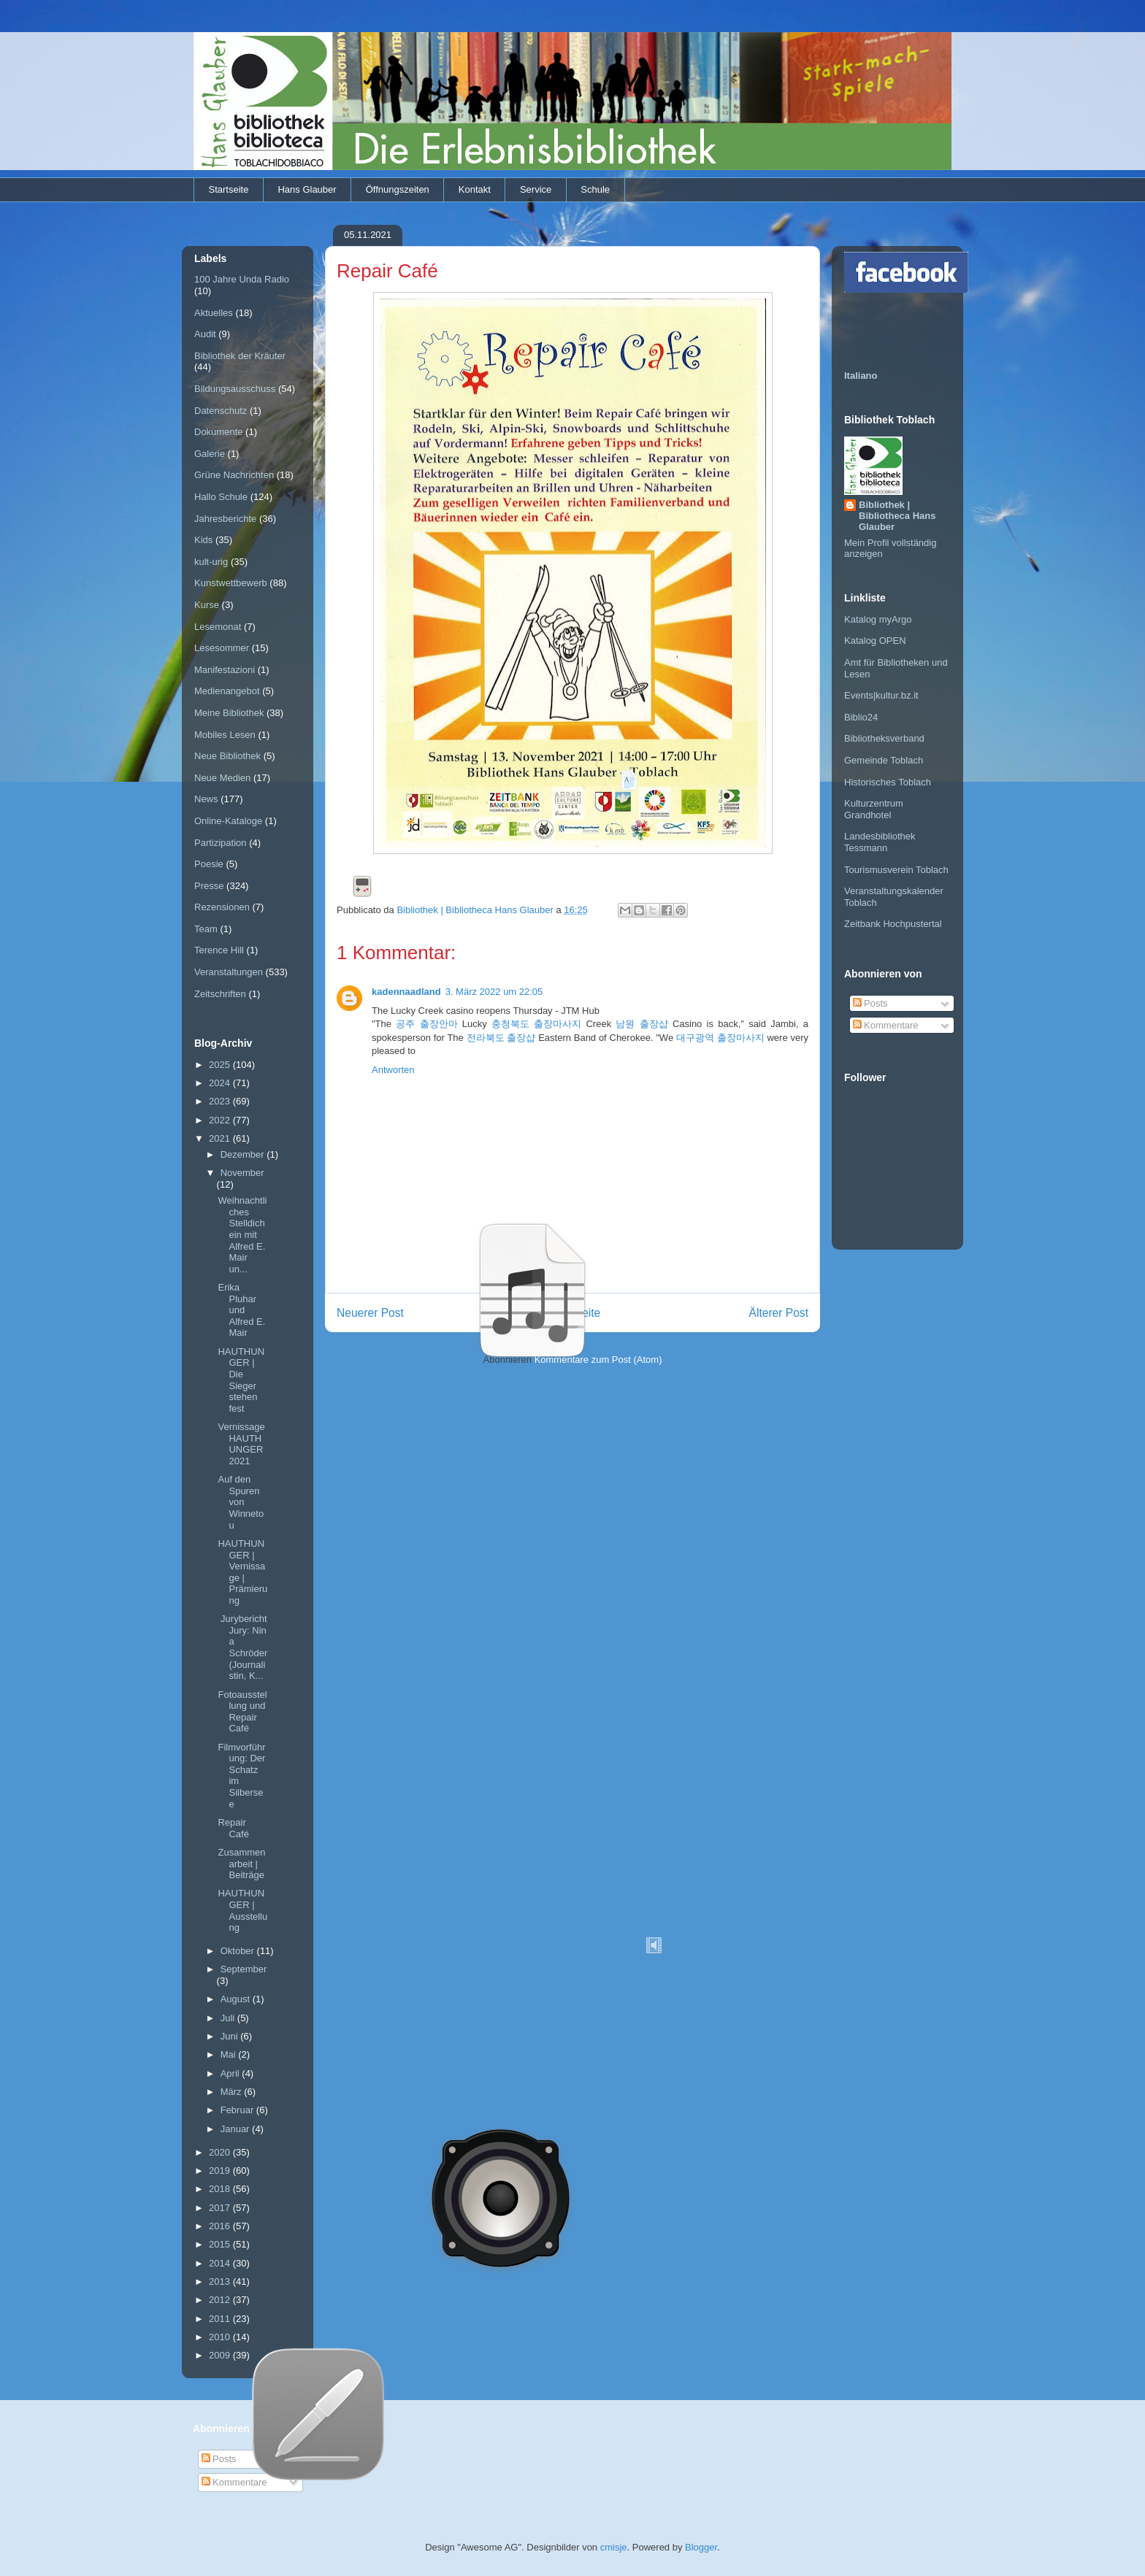 Image resolution: width=1145 pixels, height=2576 pixels. I want to click on video clip with audio track in library, so click(654, 1945).